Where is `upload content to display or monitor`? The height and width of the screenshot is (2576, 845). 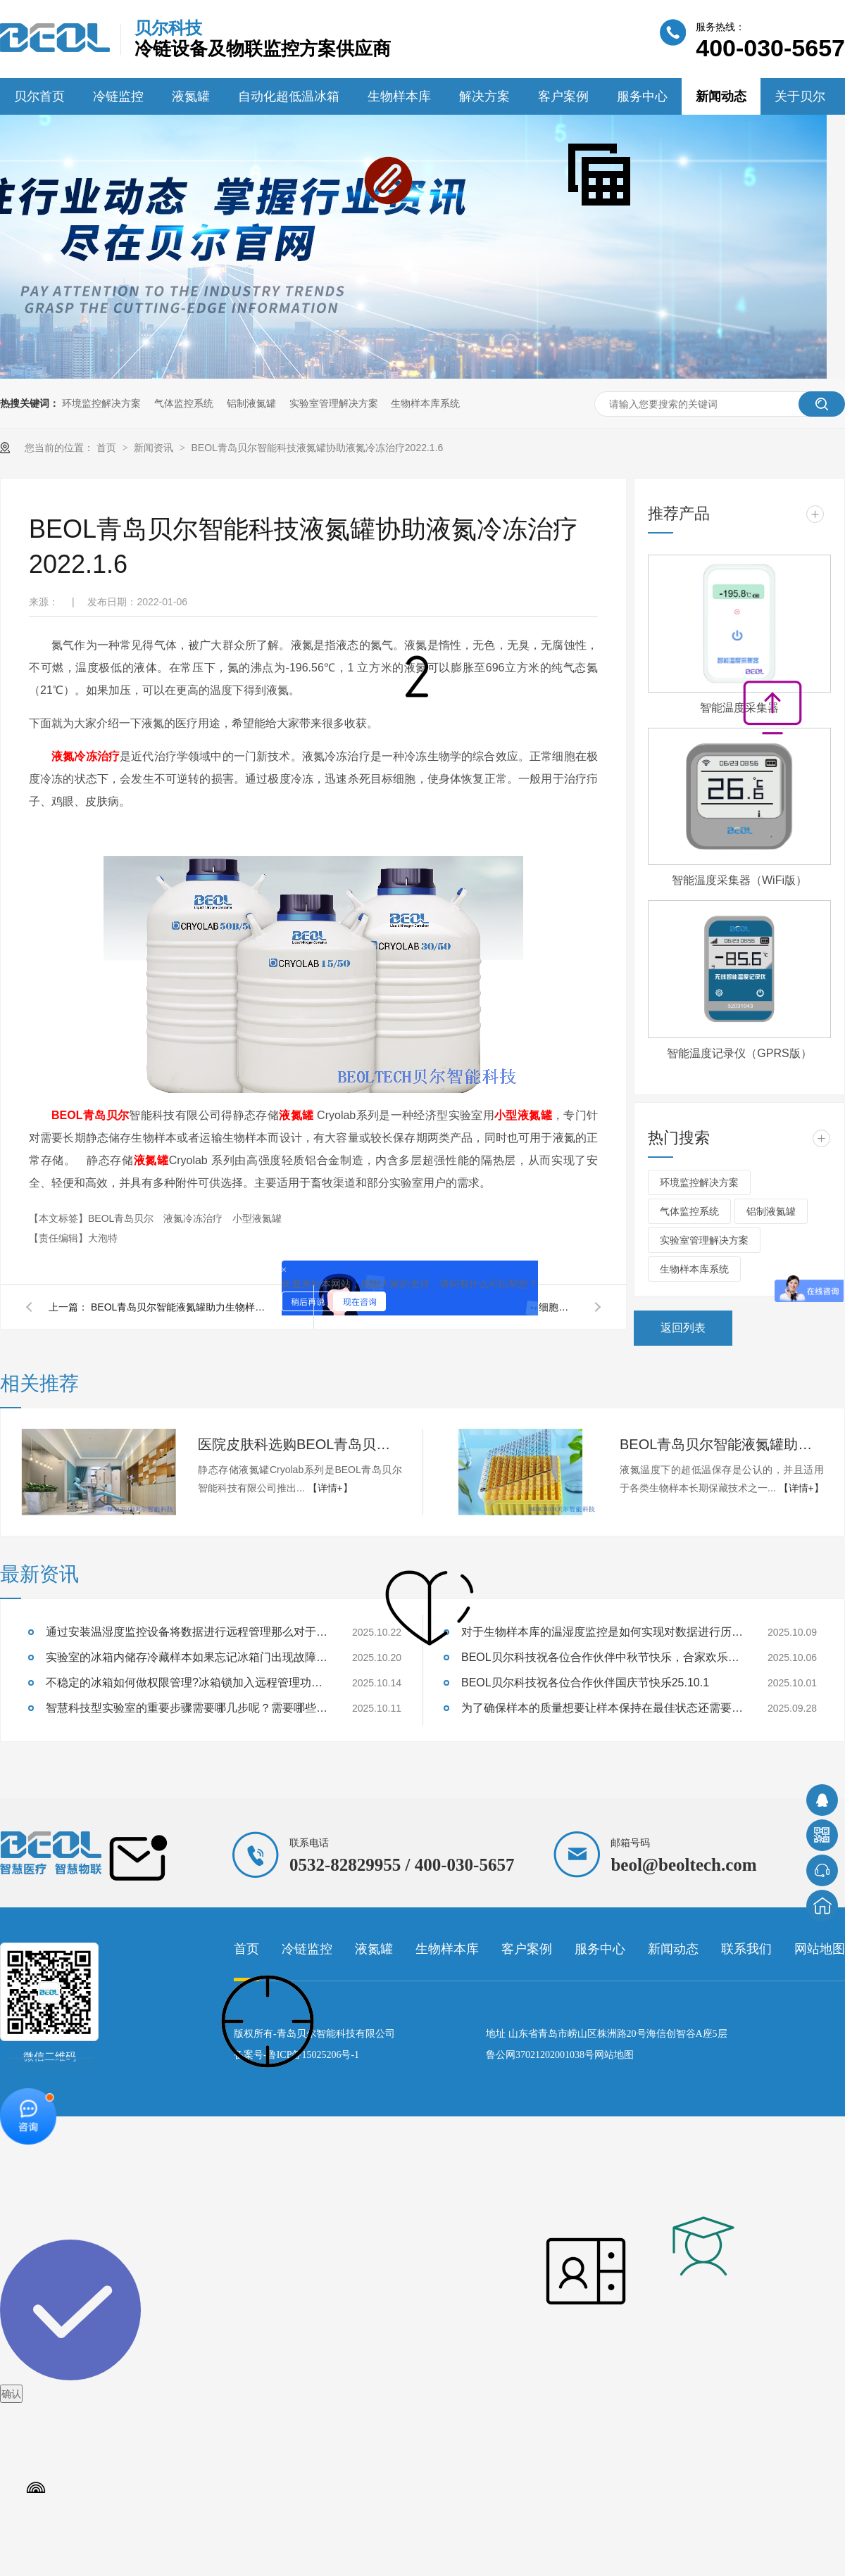 upload content to display or monitor is located at coordinates (772, 705).